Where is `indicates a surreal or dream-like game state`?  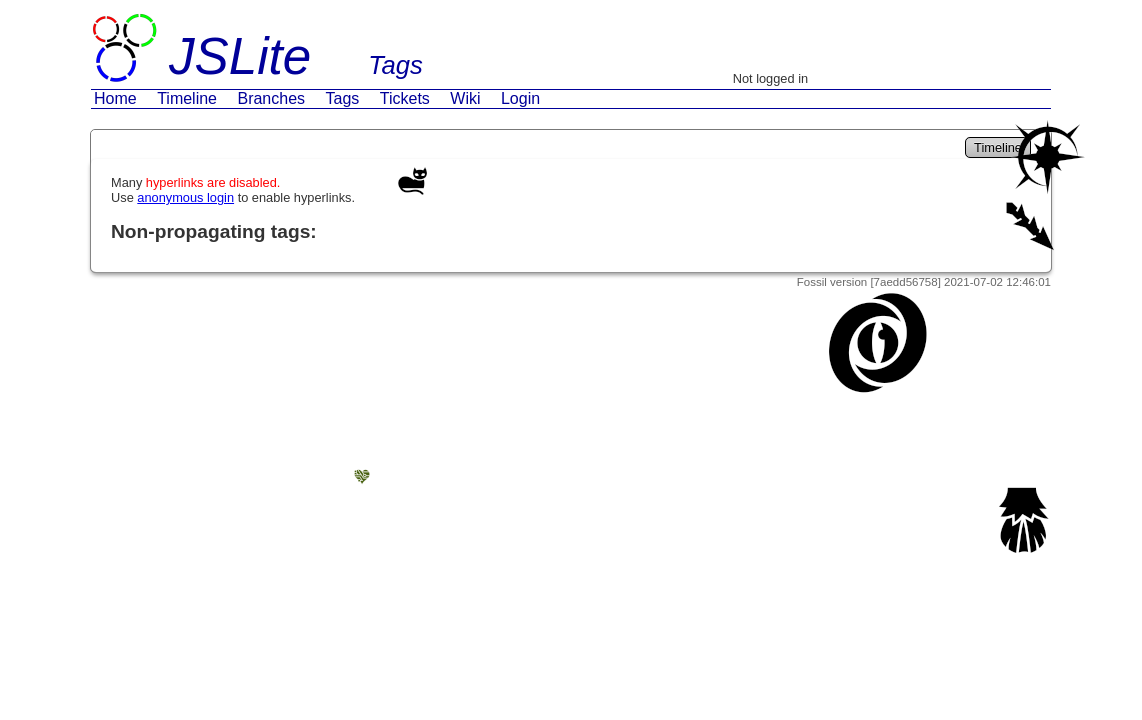
indicates a surreal or dream-like game state is located at coordinates (878, 343).